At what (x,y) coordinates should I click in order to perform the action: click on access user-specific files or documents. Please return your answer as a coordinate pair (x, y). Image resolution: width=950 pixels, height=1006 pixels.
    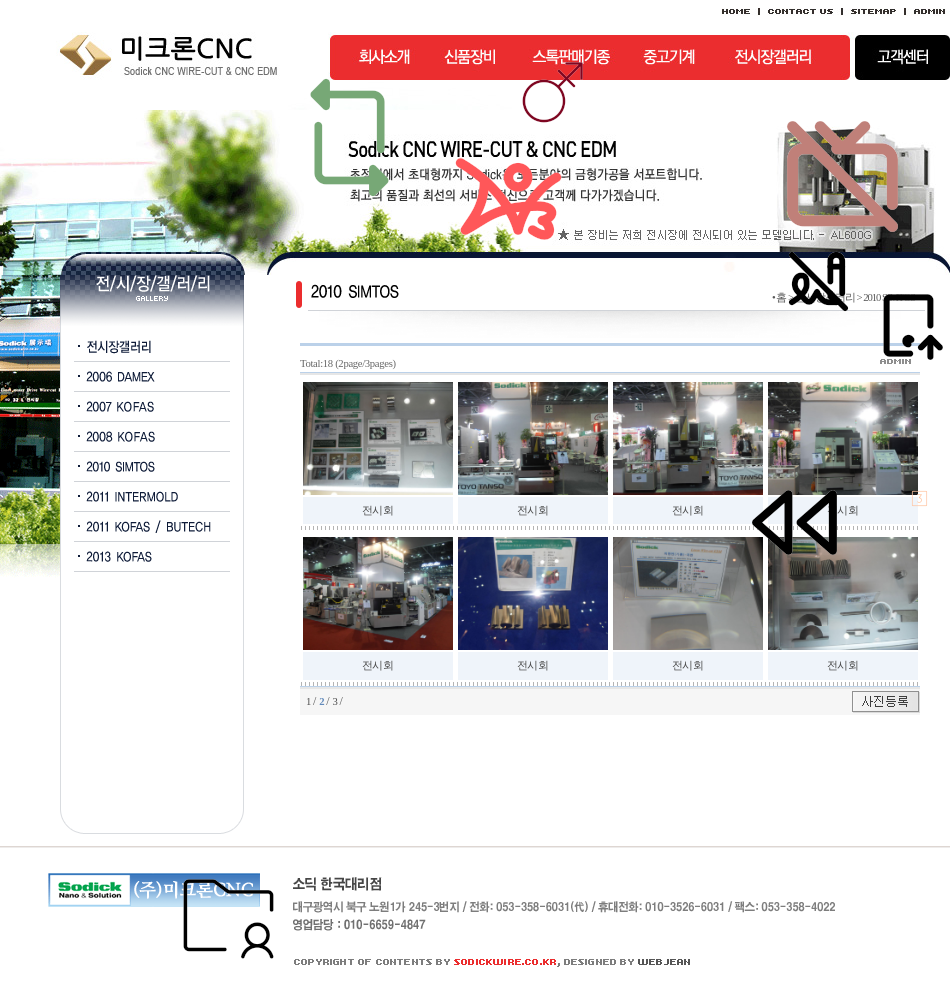
    Looking at the image, I should click on (228, 913).